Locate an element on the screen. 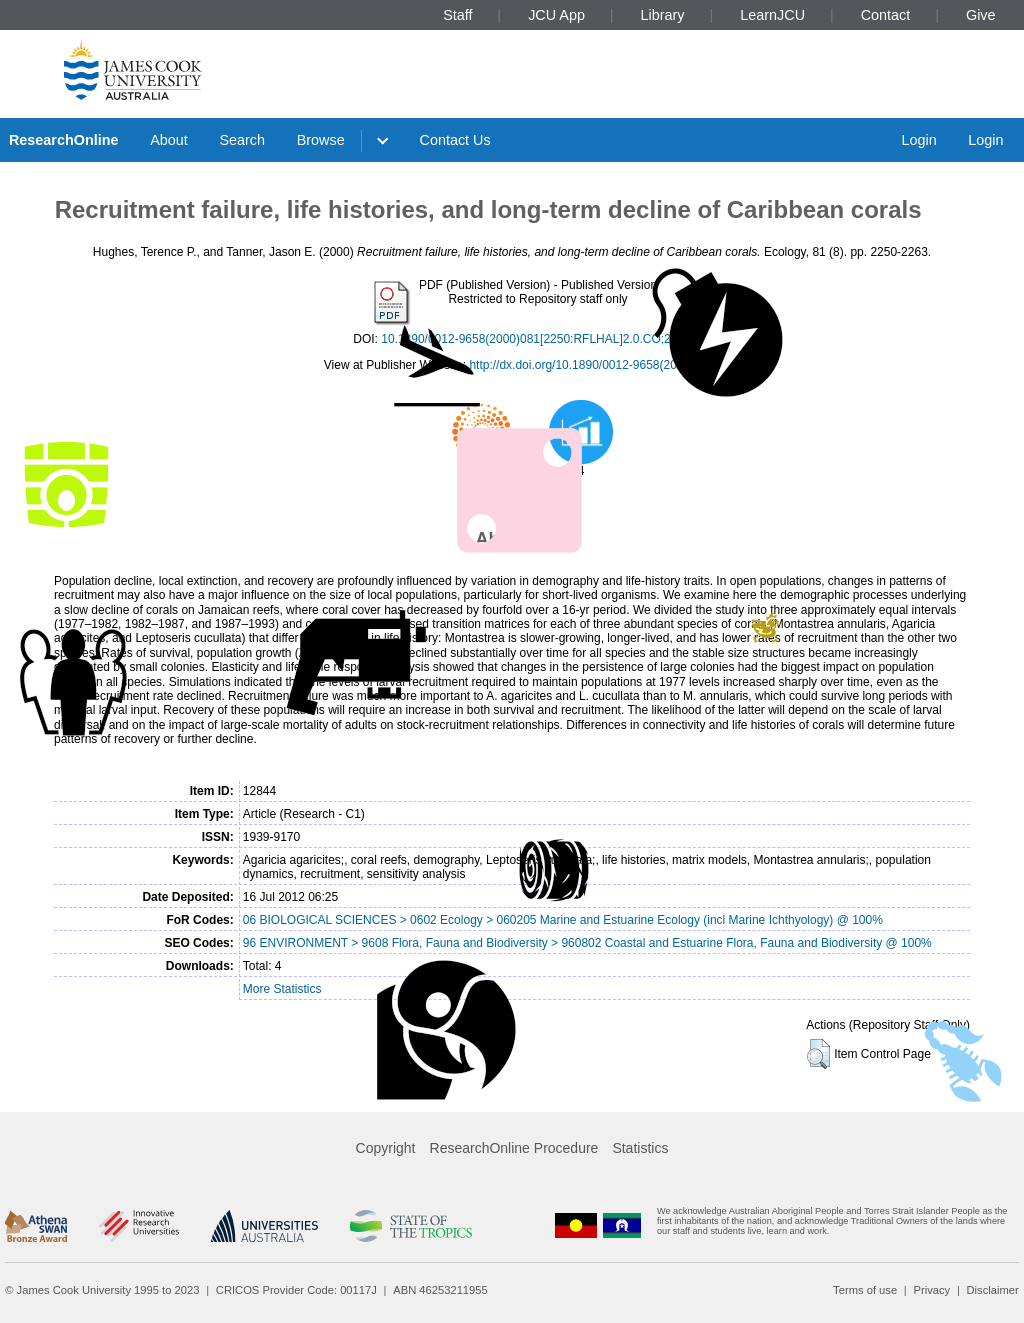 This screenshot has width=1024, height=1323. select parrot as your avatar or character is located at coordinates (446, 1030).